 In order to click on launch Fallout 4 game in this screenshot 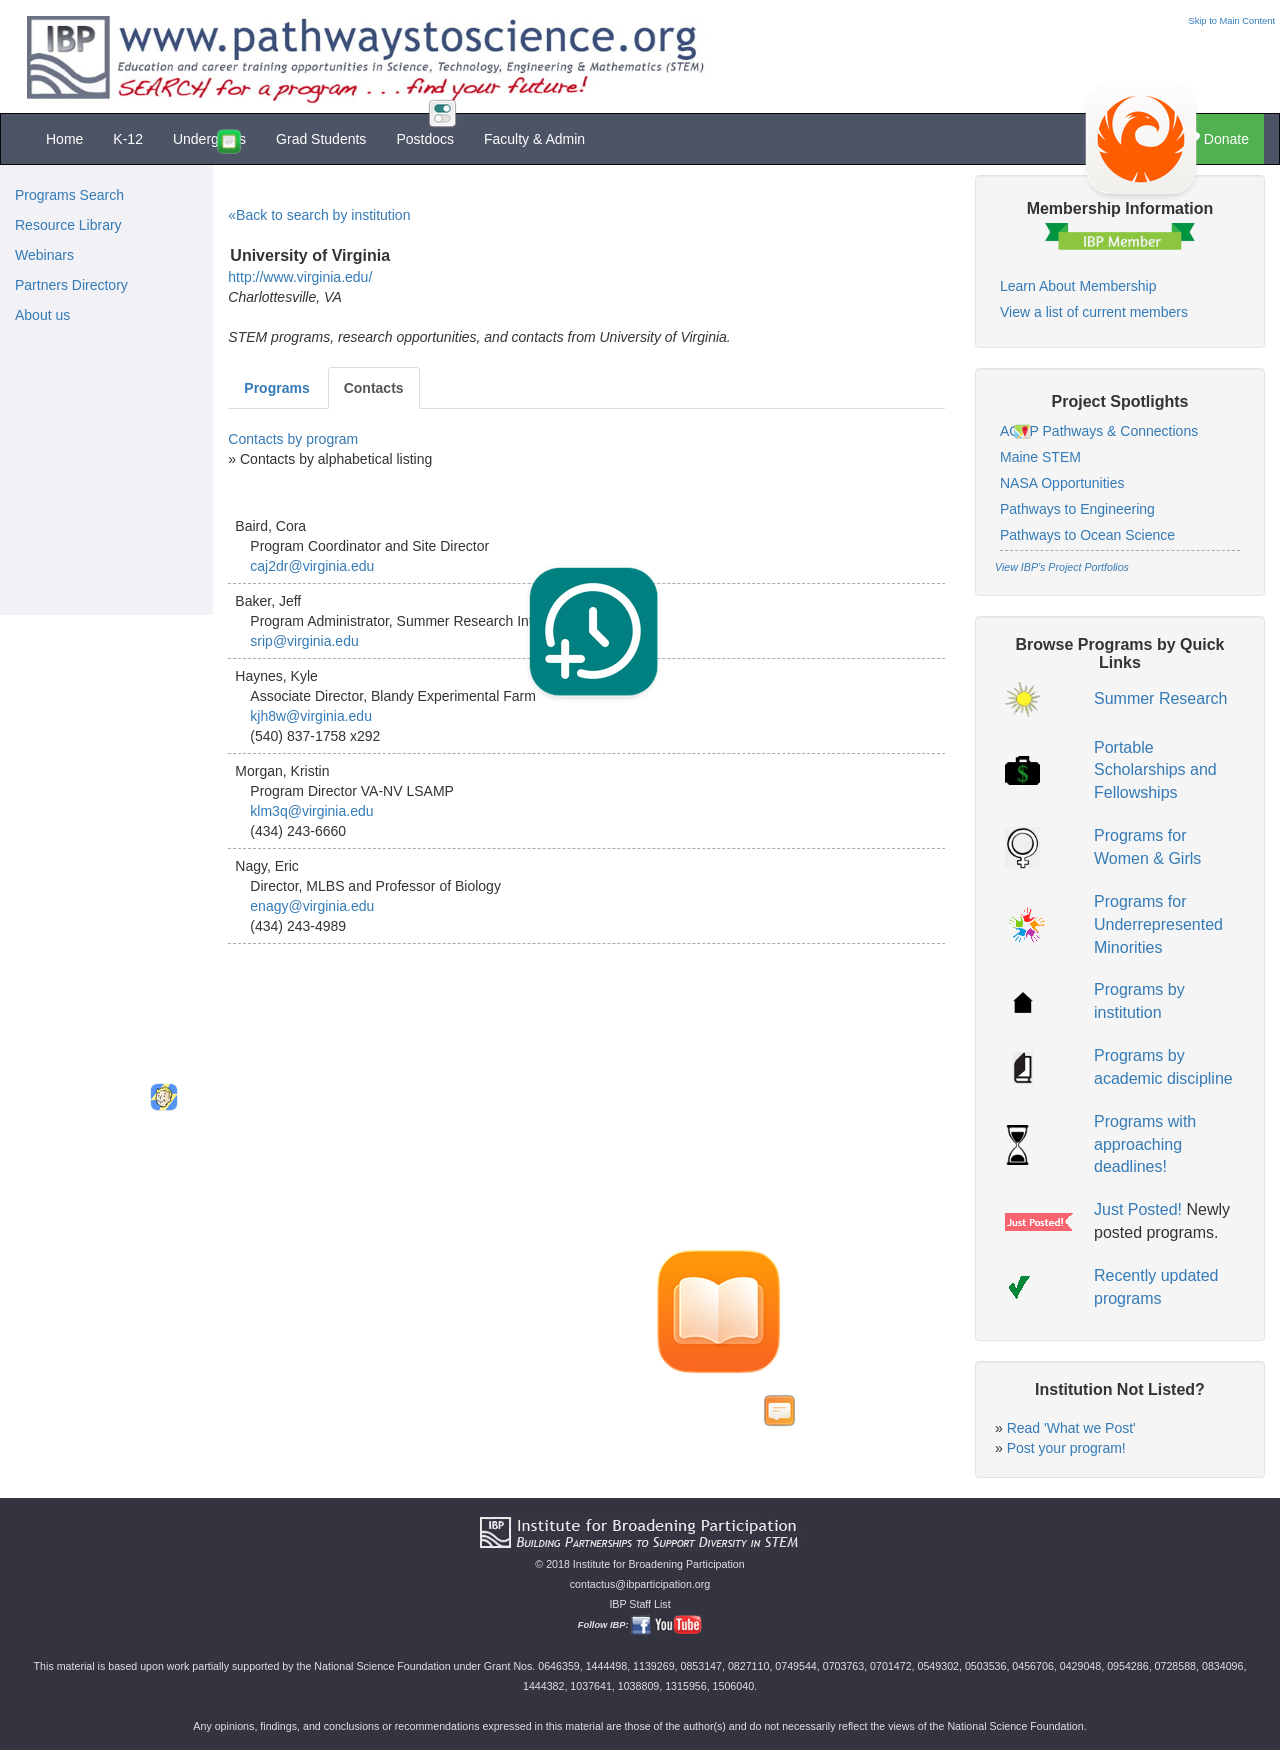, I will do `click(164, 1097)`.